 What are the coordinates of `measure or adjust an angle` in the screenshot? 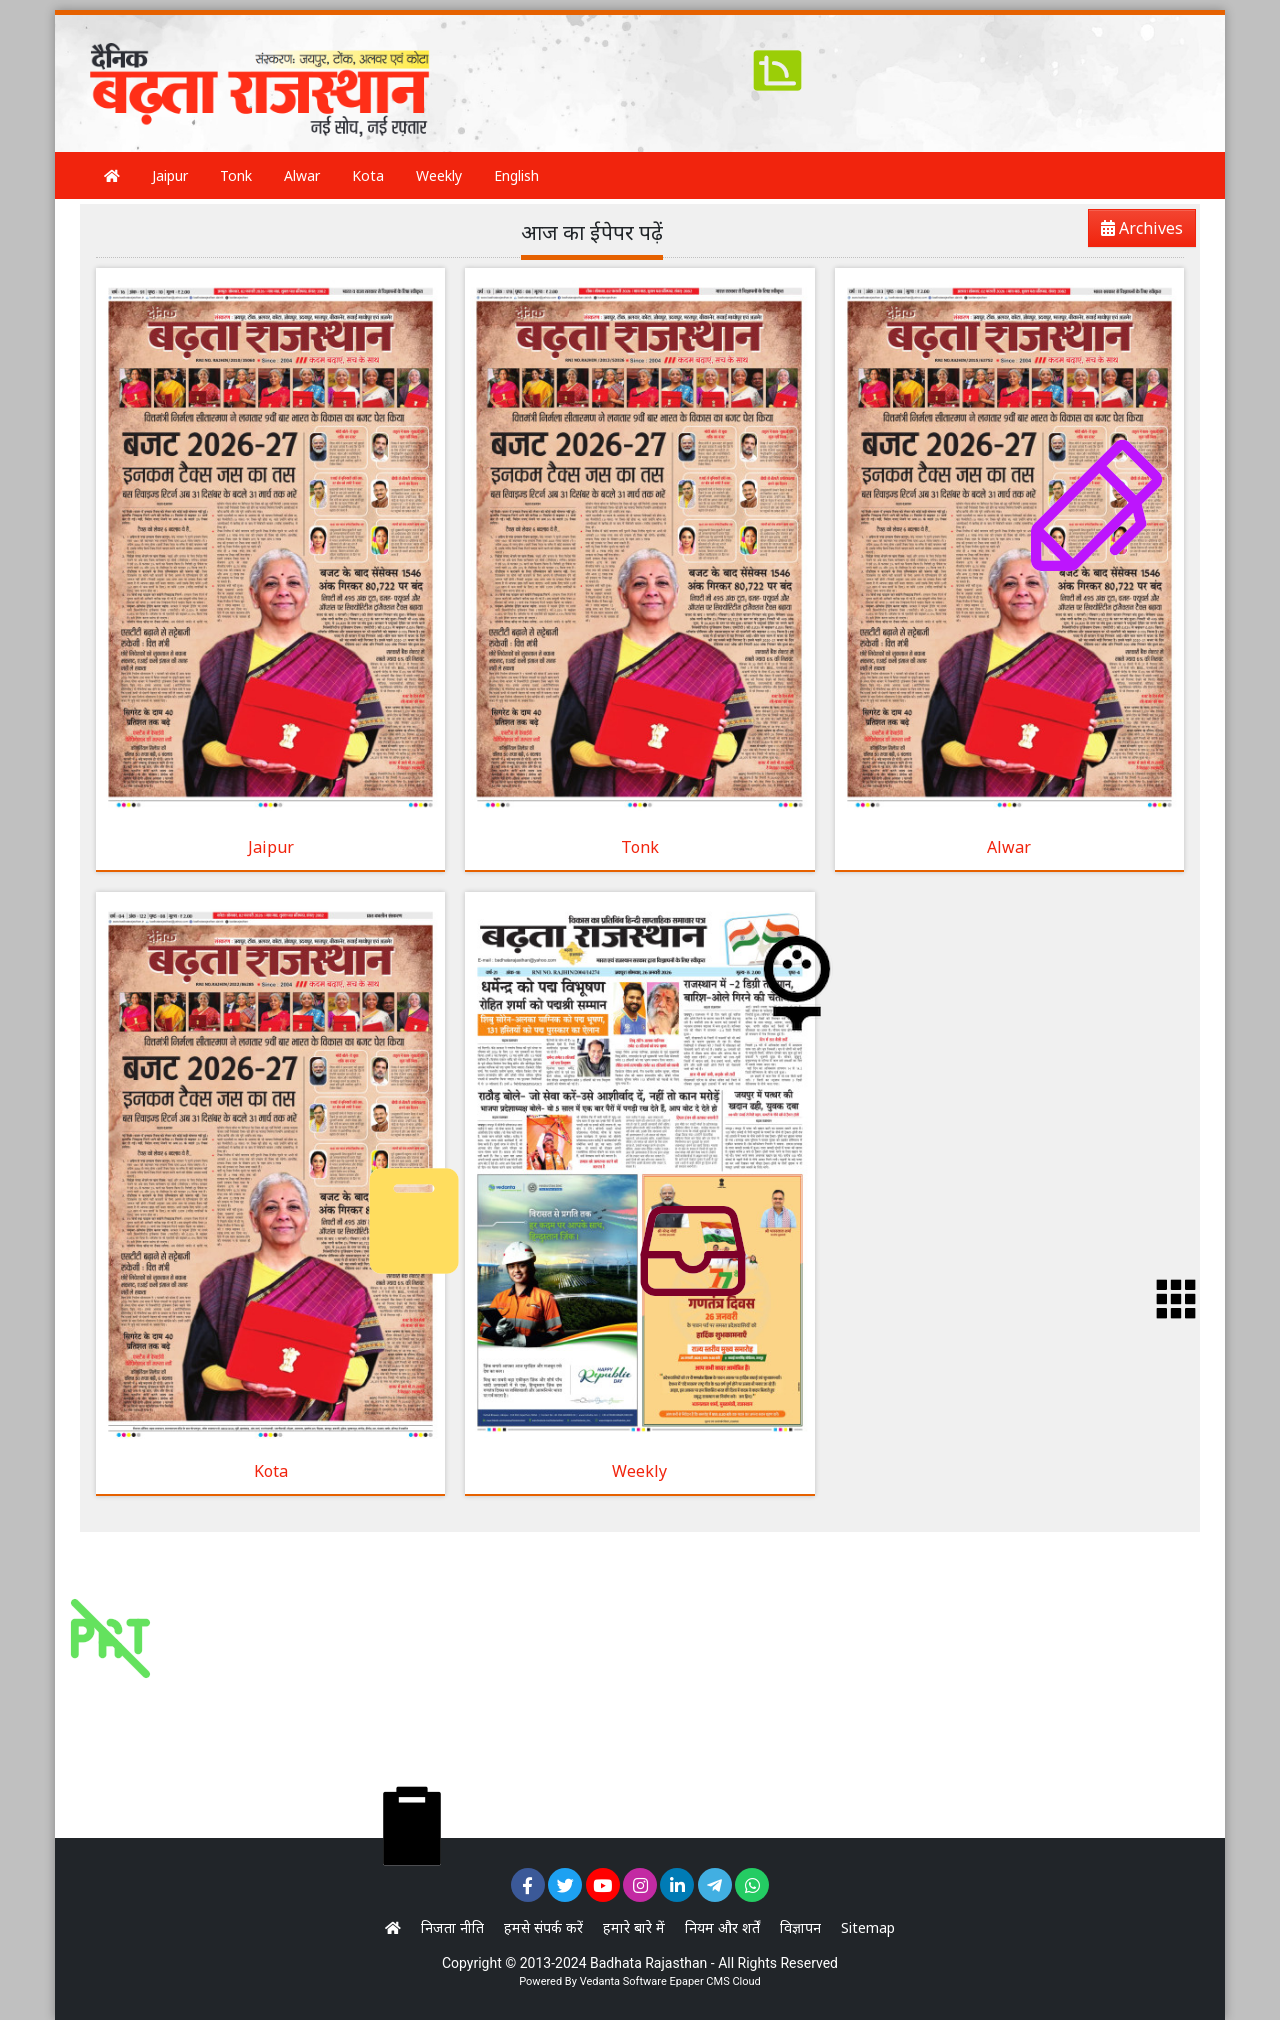 It's located at (777, 70).